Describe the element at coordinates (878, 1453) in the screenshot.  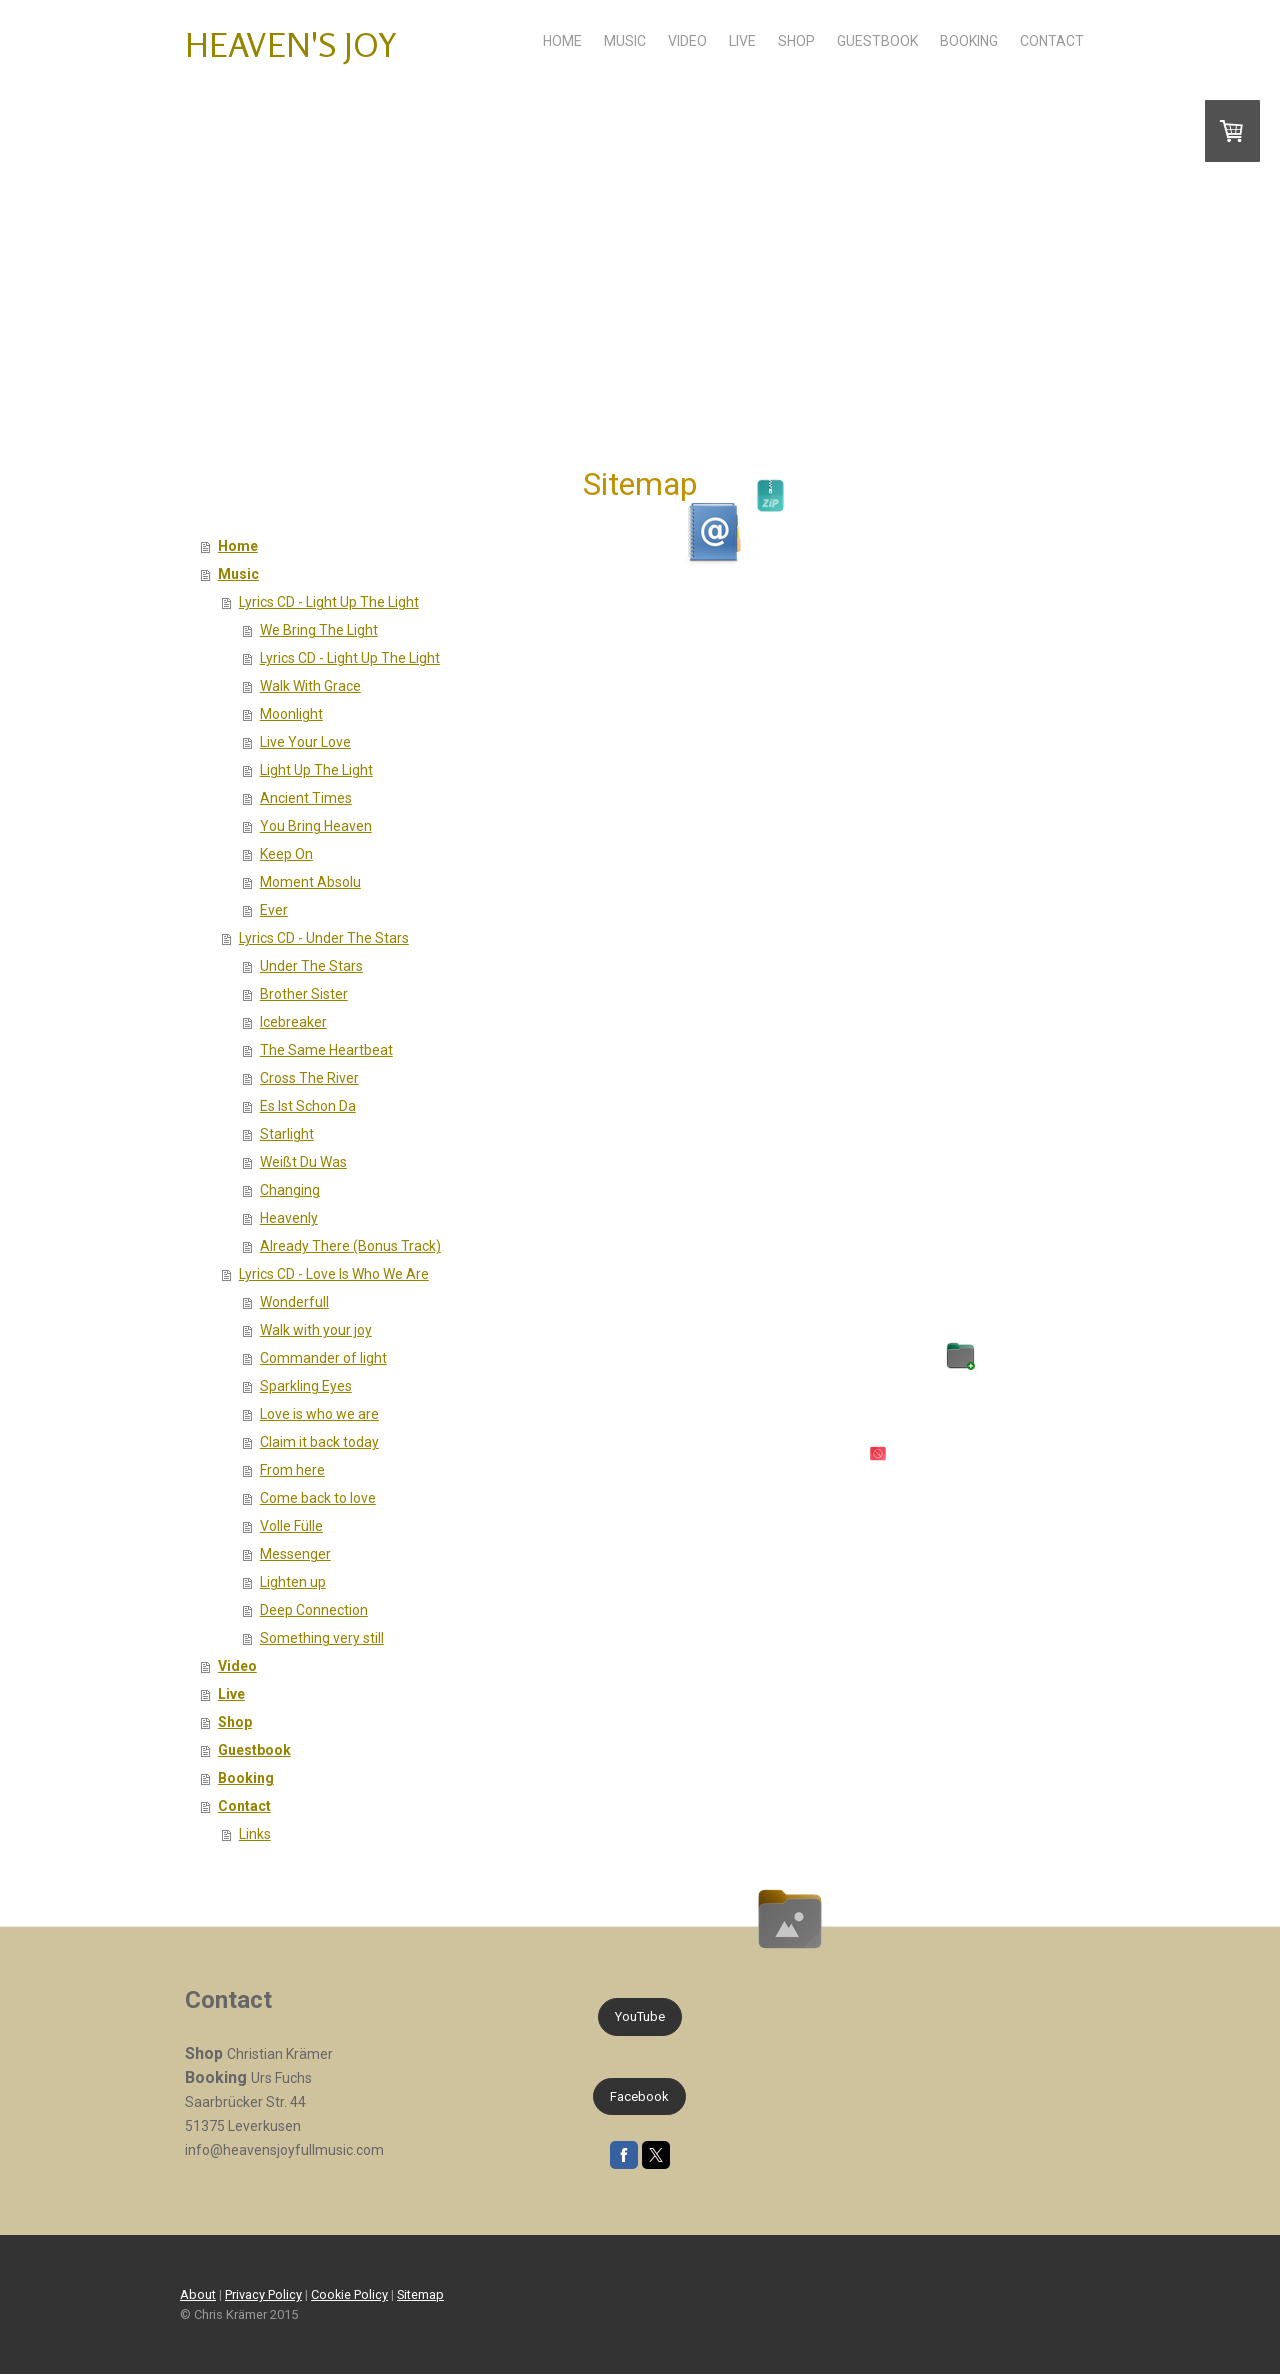
I see `indicates a missing or broken image` at that location.